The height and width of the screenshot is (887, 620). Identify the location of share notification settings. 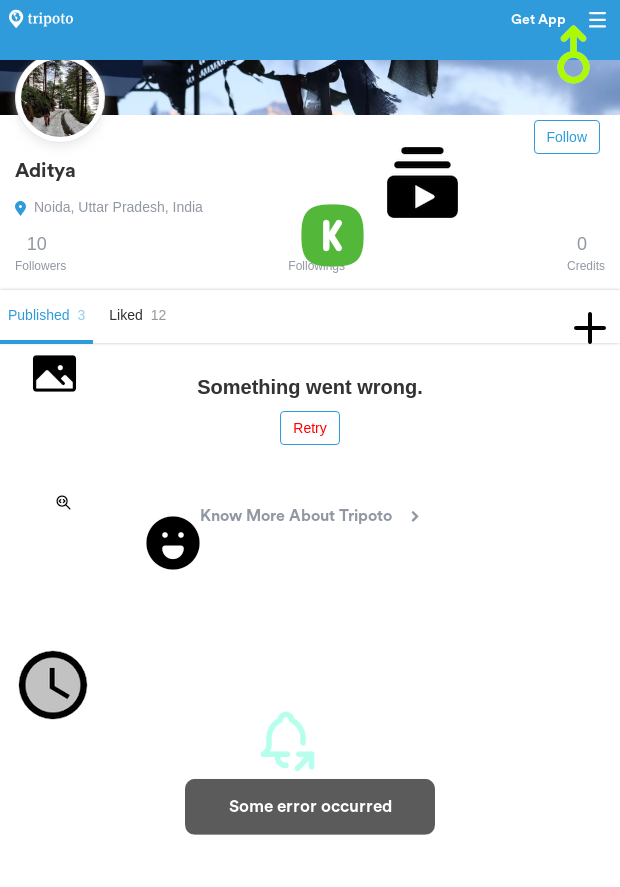
(286, 740).